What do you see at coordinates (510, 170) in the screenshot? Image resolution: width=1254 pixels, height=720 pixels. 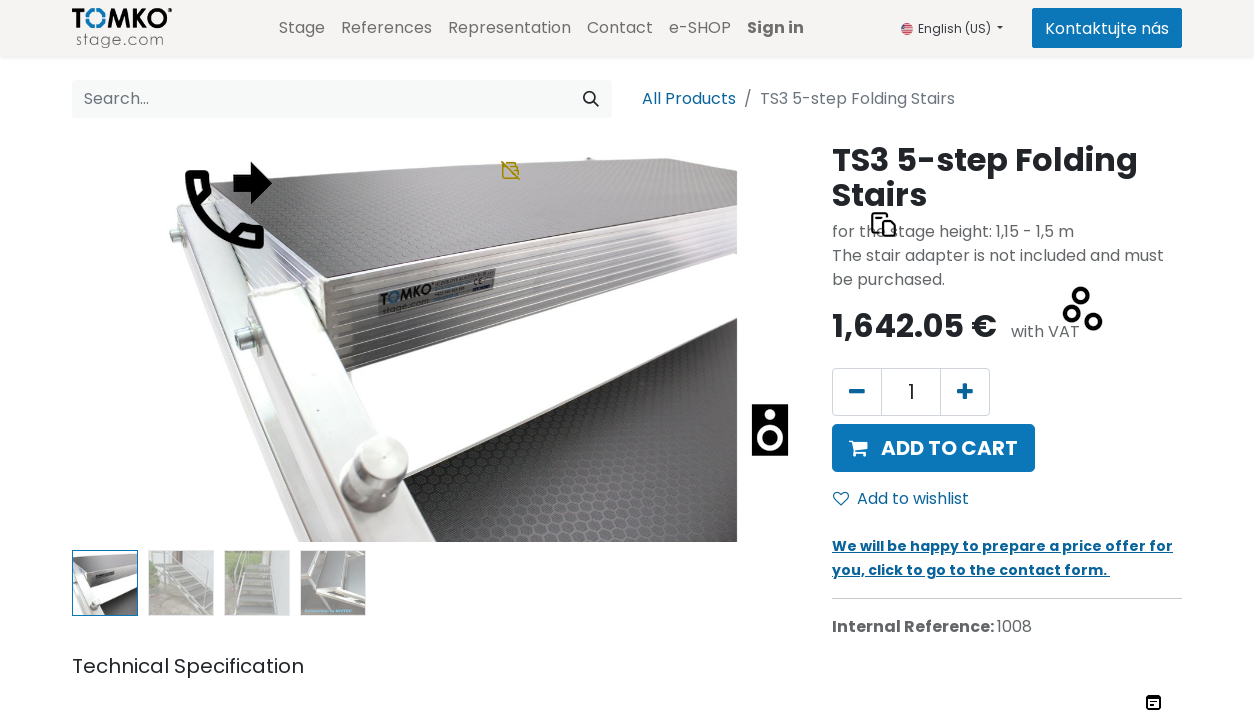 I see `wallet feature unavailable or disabled` at bounding box center [510, 170].